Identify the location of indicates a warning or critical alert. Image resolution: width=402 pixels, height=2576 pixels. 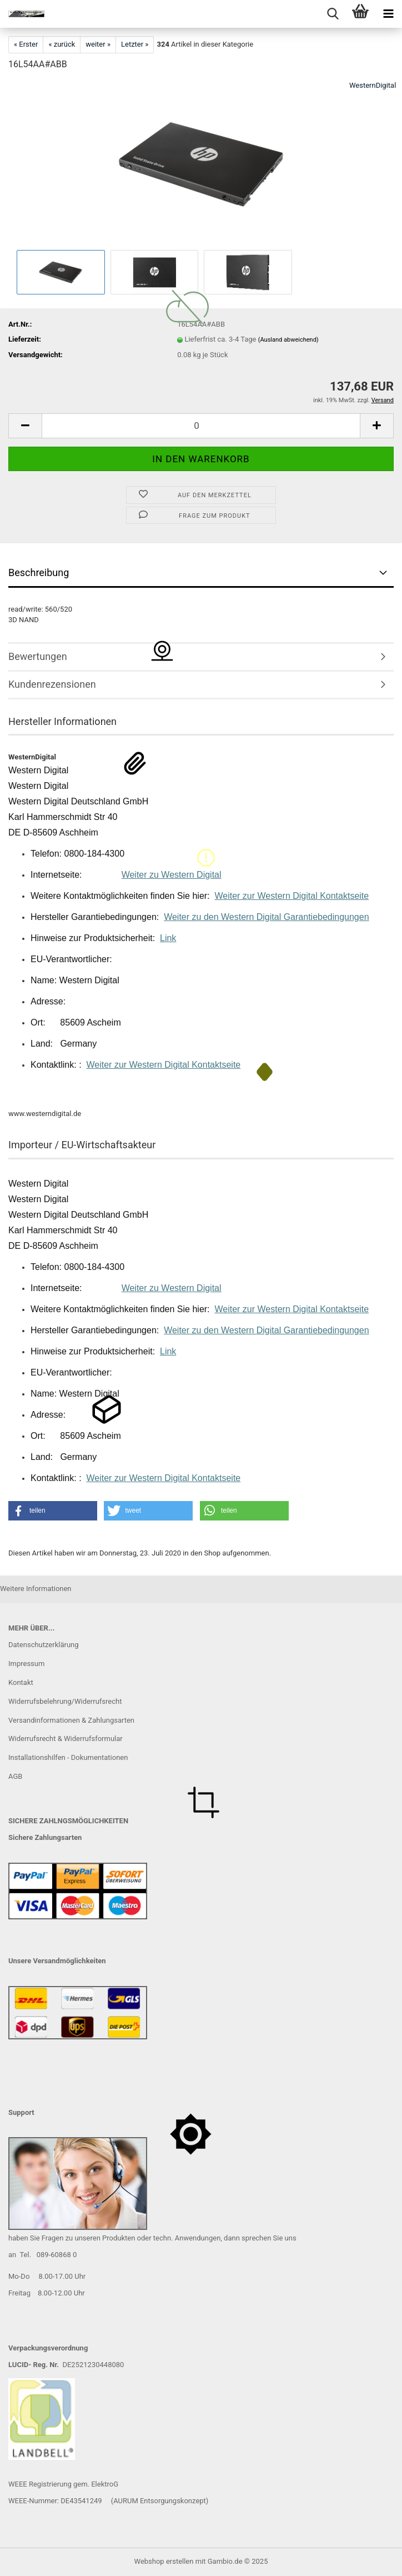
(206, 858).